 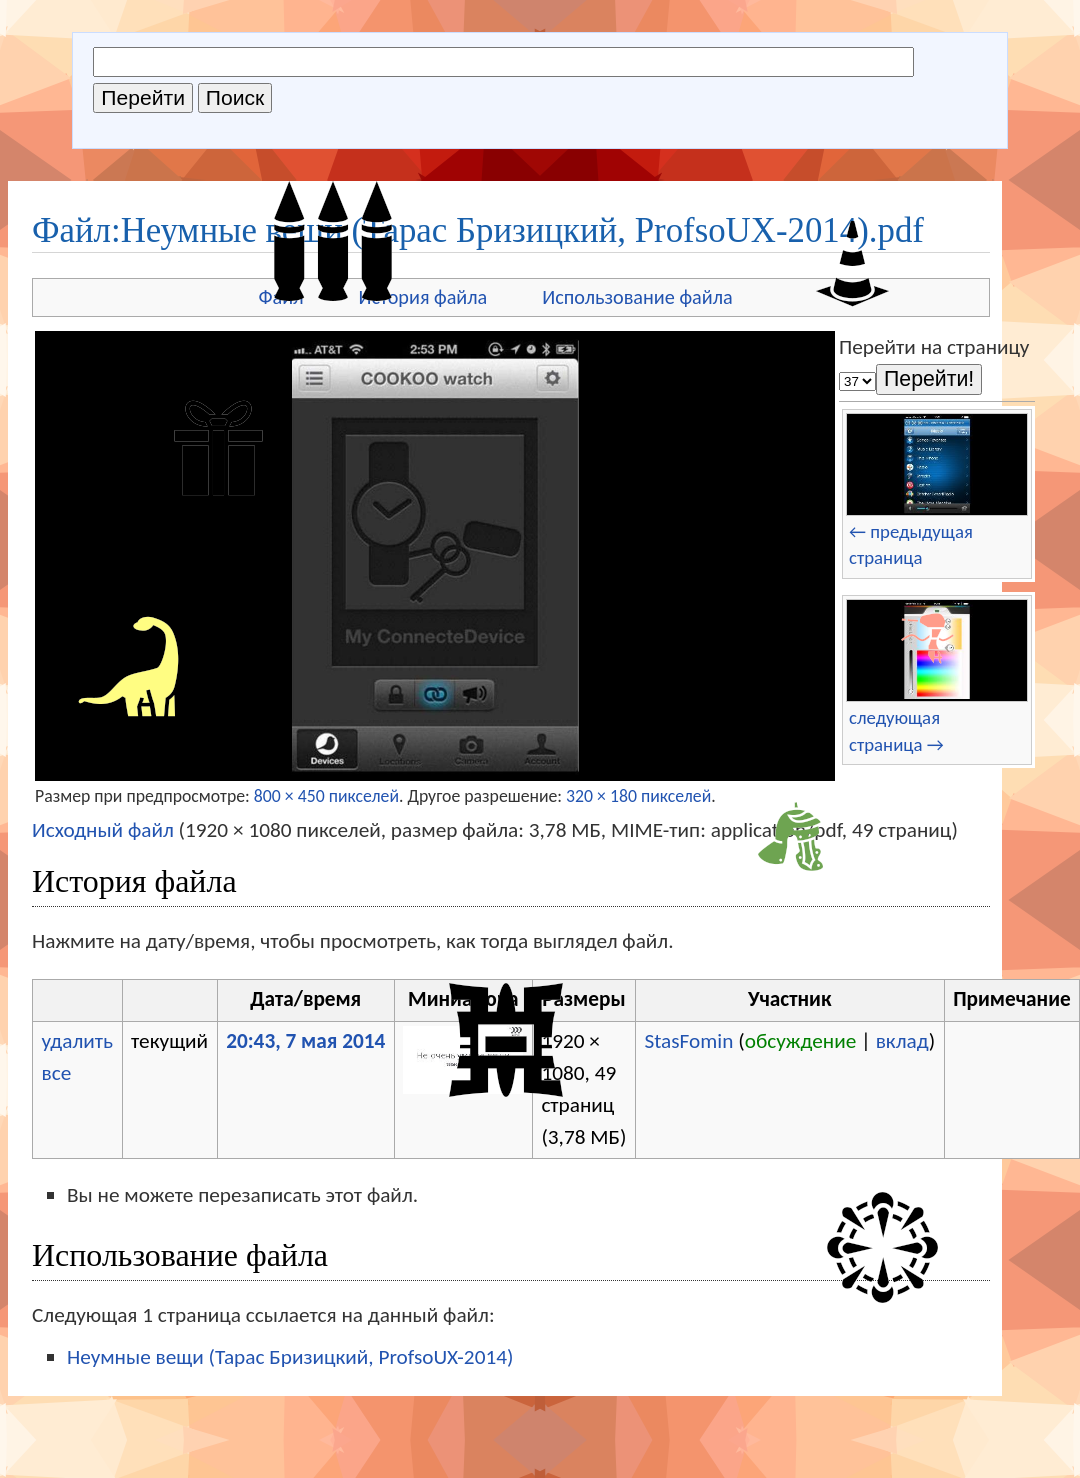 What do you see at coordinates (333, 241) in the screenshot?
I see `ammunition or bullet inventory indicator` at bounding box center [333, 241].